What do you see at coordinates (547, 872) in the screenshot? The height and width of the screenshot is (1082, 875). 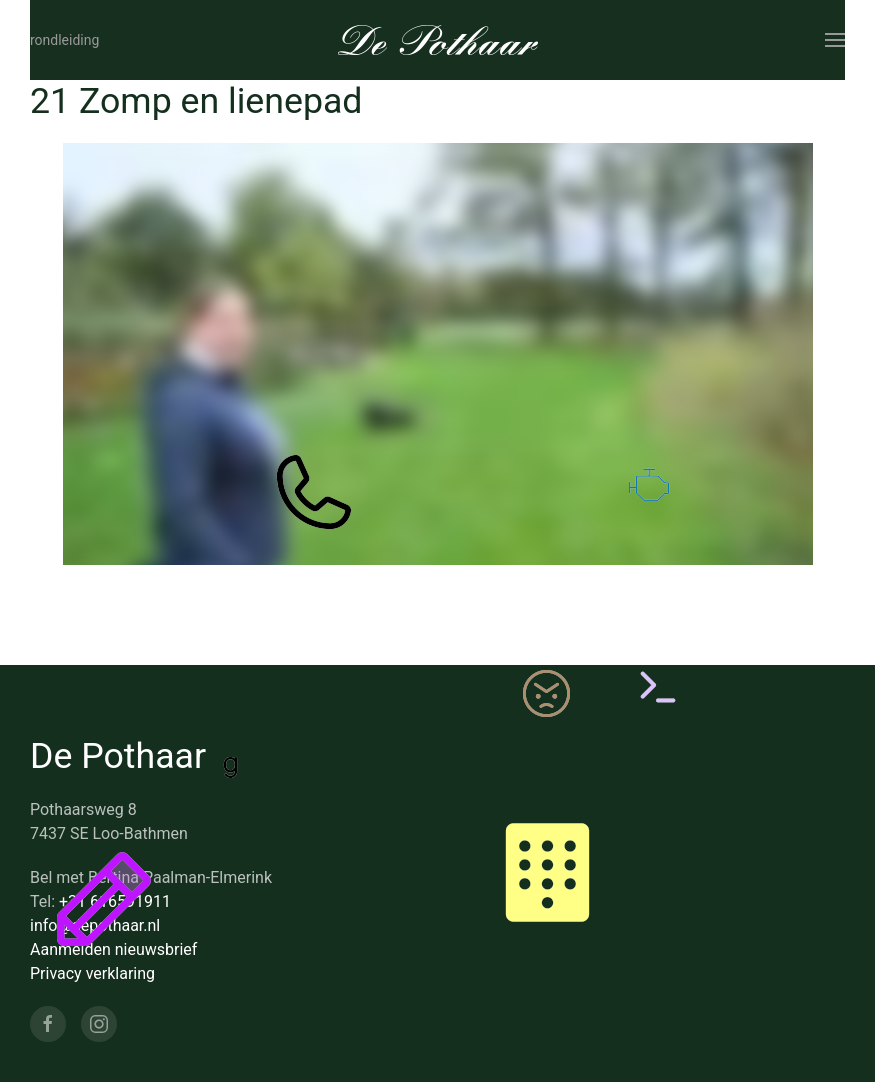 I see `open numeric keypad for input` at bounding box center [547, 872].